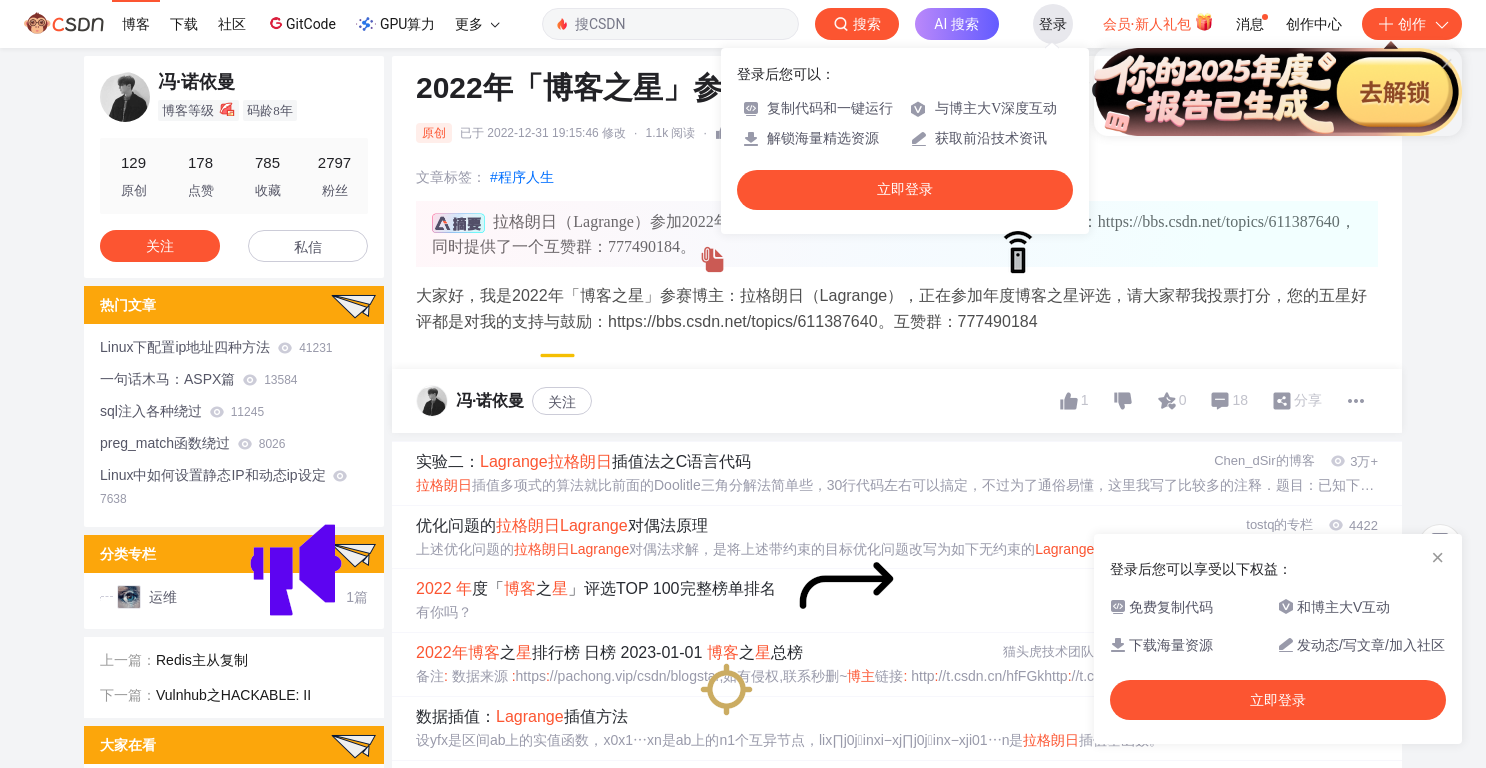  I want to click on remove an item from a list, so click(557, 355).